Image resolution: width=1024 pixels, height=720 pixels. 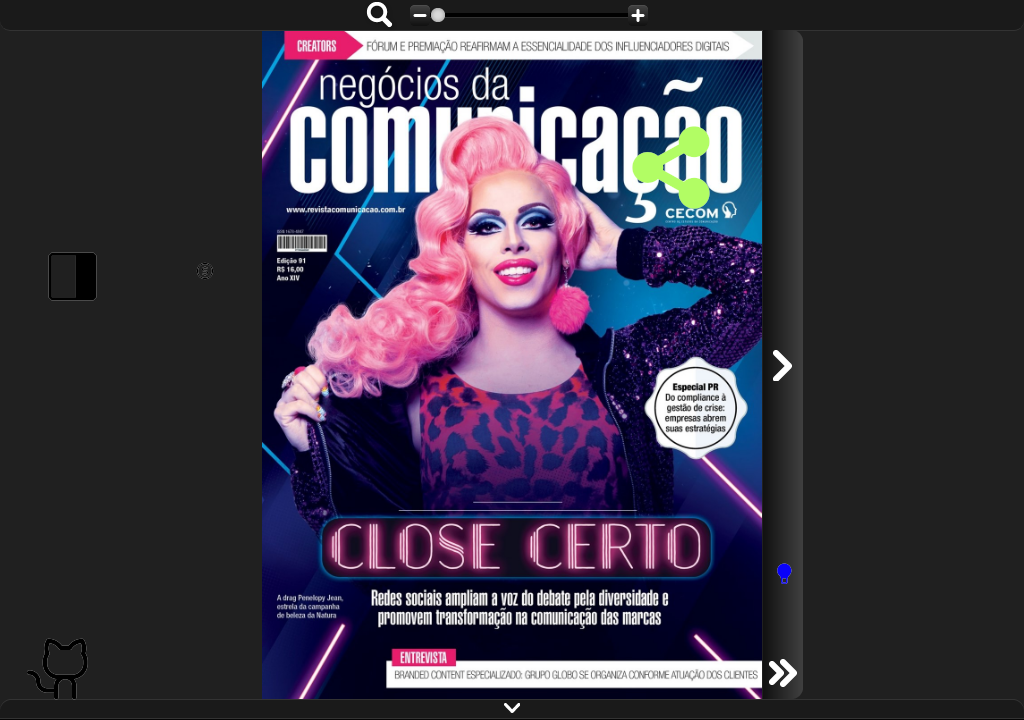 I want to click on share content with others, so click(x=673, y=167).